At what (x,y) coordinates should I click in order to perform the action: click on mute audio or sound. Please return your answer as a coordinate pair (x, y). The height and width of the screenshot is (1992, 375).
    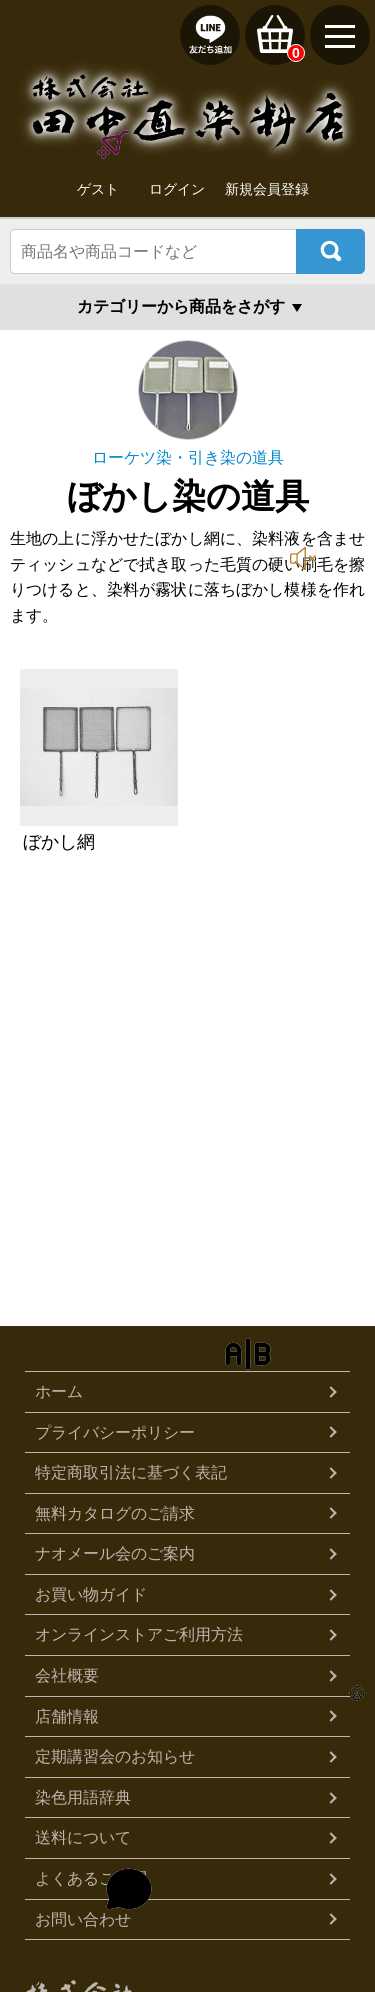
    Looking at the image, I should click on (302, 558).